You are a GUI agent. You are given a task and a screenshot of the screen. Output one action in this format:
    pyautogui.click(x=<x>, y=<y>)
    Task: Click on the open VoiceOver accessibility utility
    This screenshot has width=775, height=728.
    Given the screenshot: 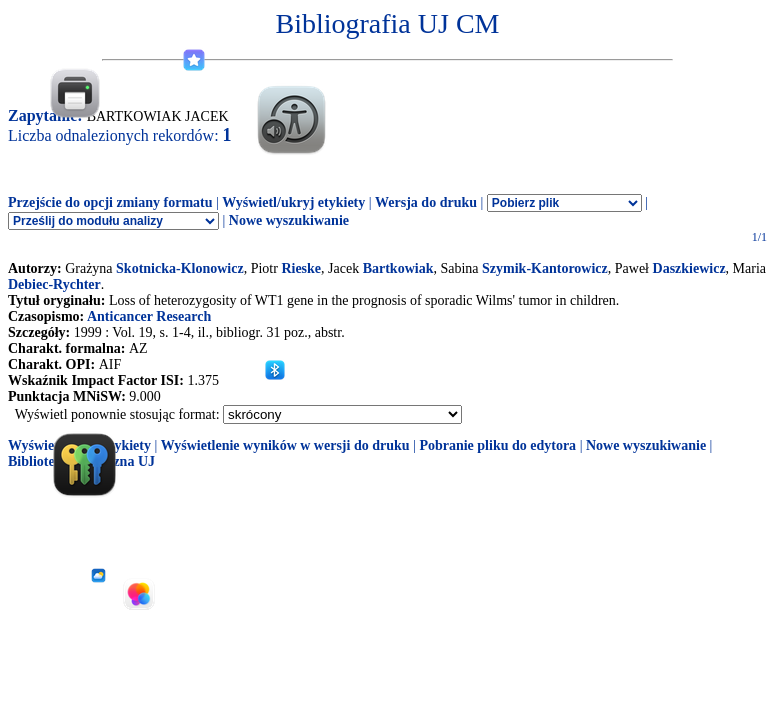 What is the action you would take?
    pyautogui.click(x=291, y=119)
    